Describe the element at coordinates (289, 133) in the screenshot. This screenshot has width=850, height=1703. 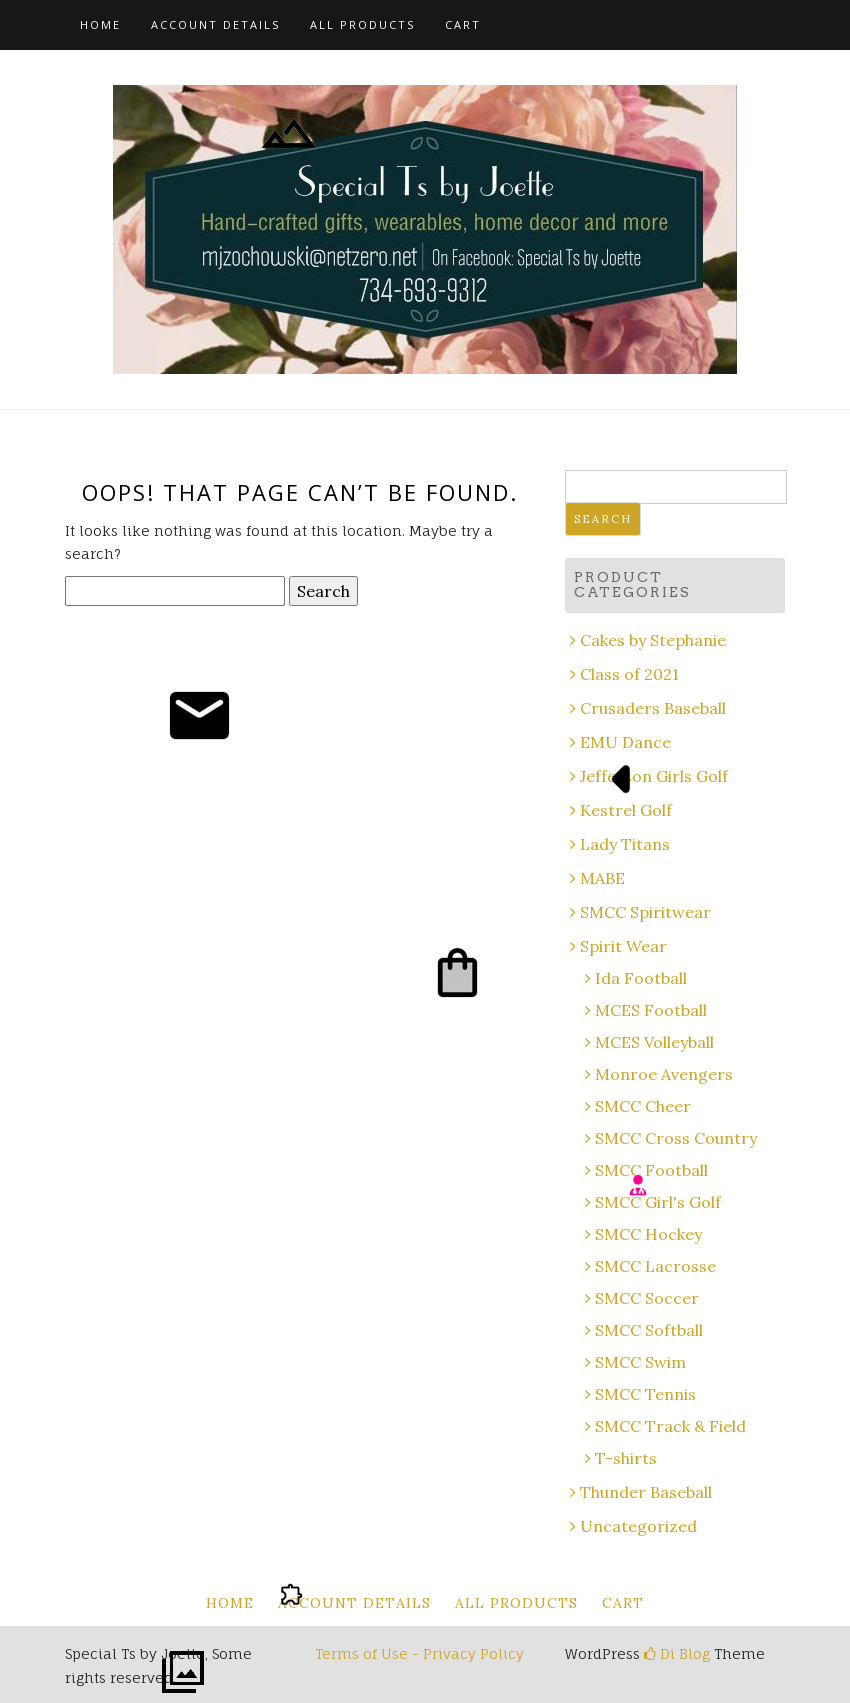
I see `switch to terrain map view` at that location.